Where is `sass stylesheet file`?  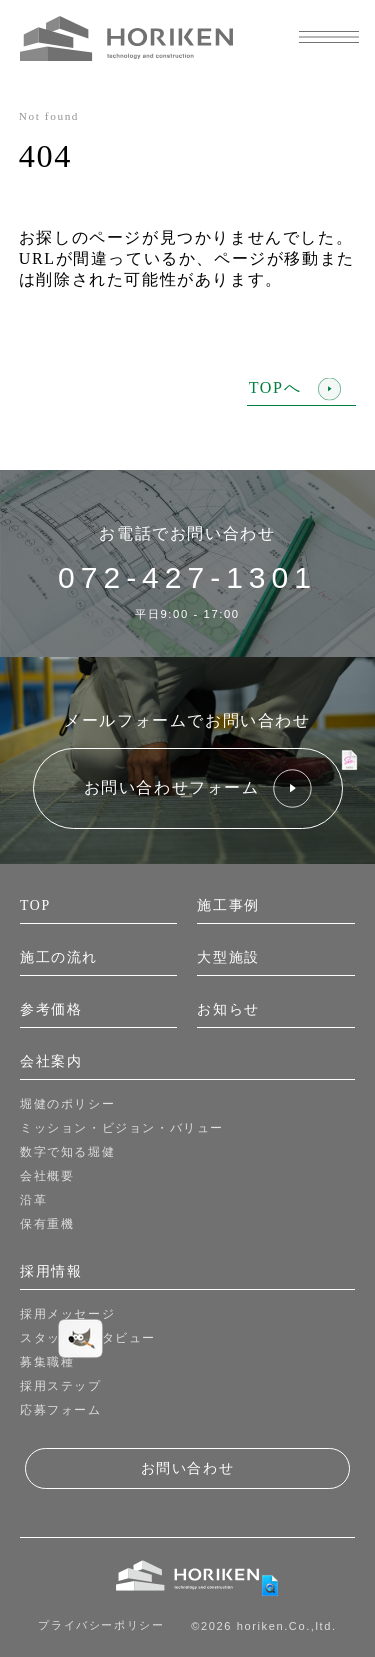
sass stylesheet file is located at coordinates (349, 760).